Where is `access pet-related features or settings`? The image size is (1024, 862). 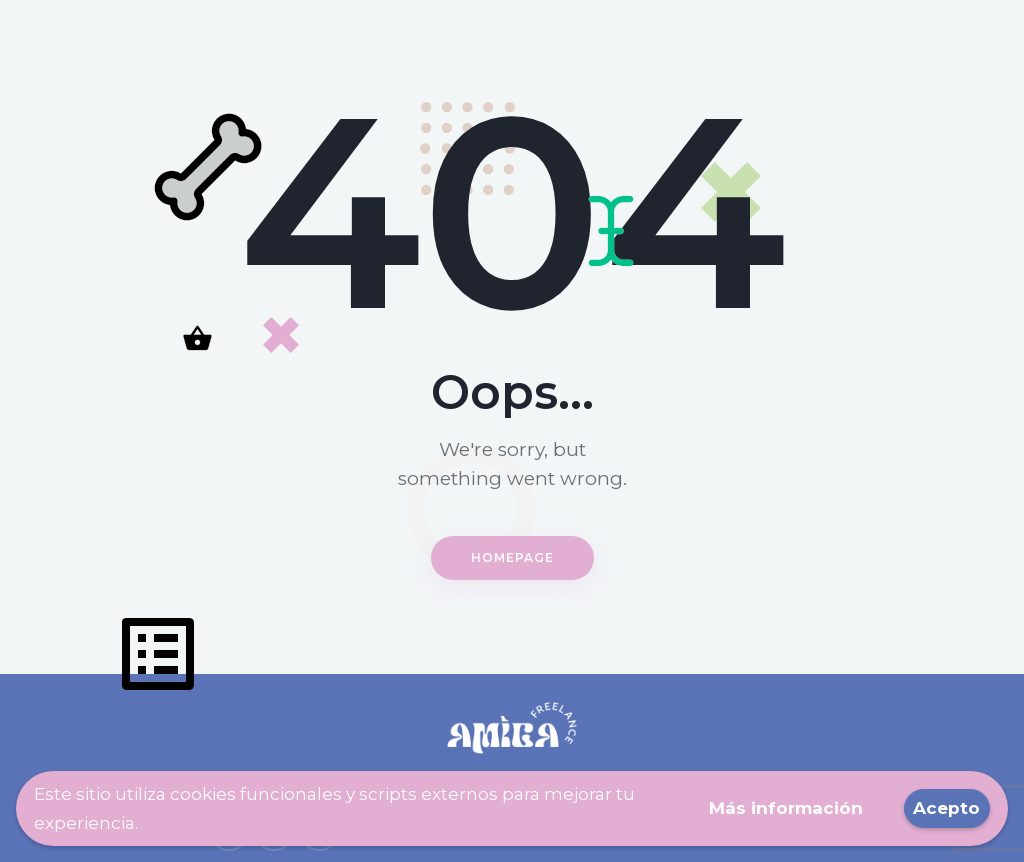 access pet-related features or settings is located at coordinates (208, 167).